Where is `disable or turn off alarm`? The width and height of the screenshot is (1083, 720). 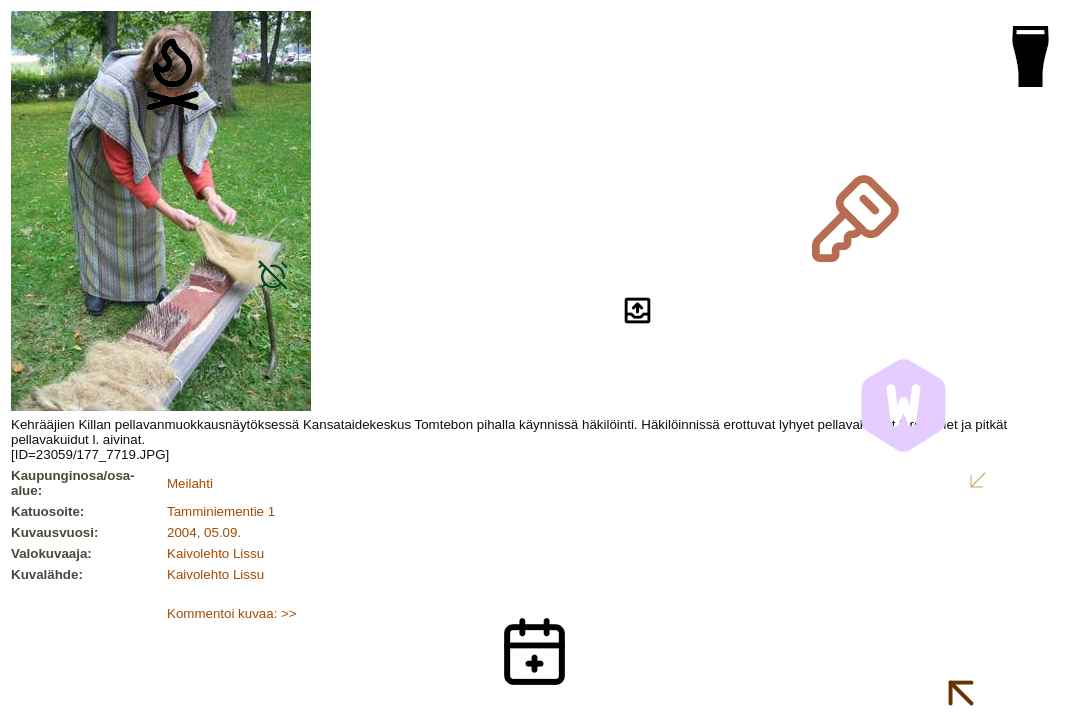
disable or turn off alarm is located at coordinates (273, 275).